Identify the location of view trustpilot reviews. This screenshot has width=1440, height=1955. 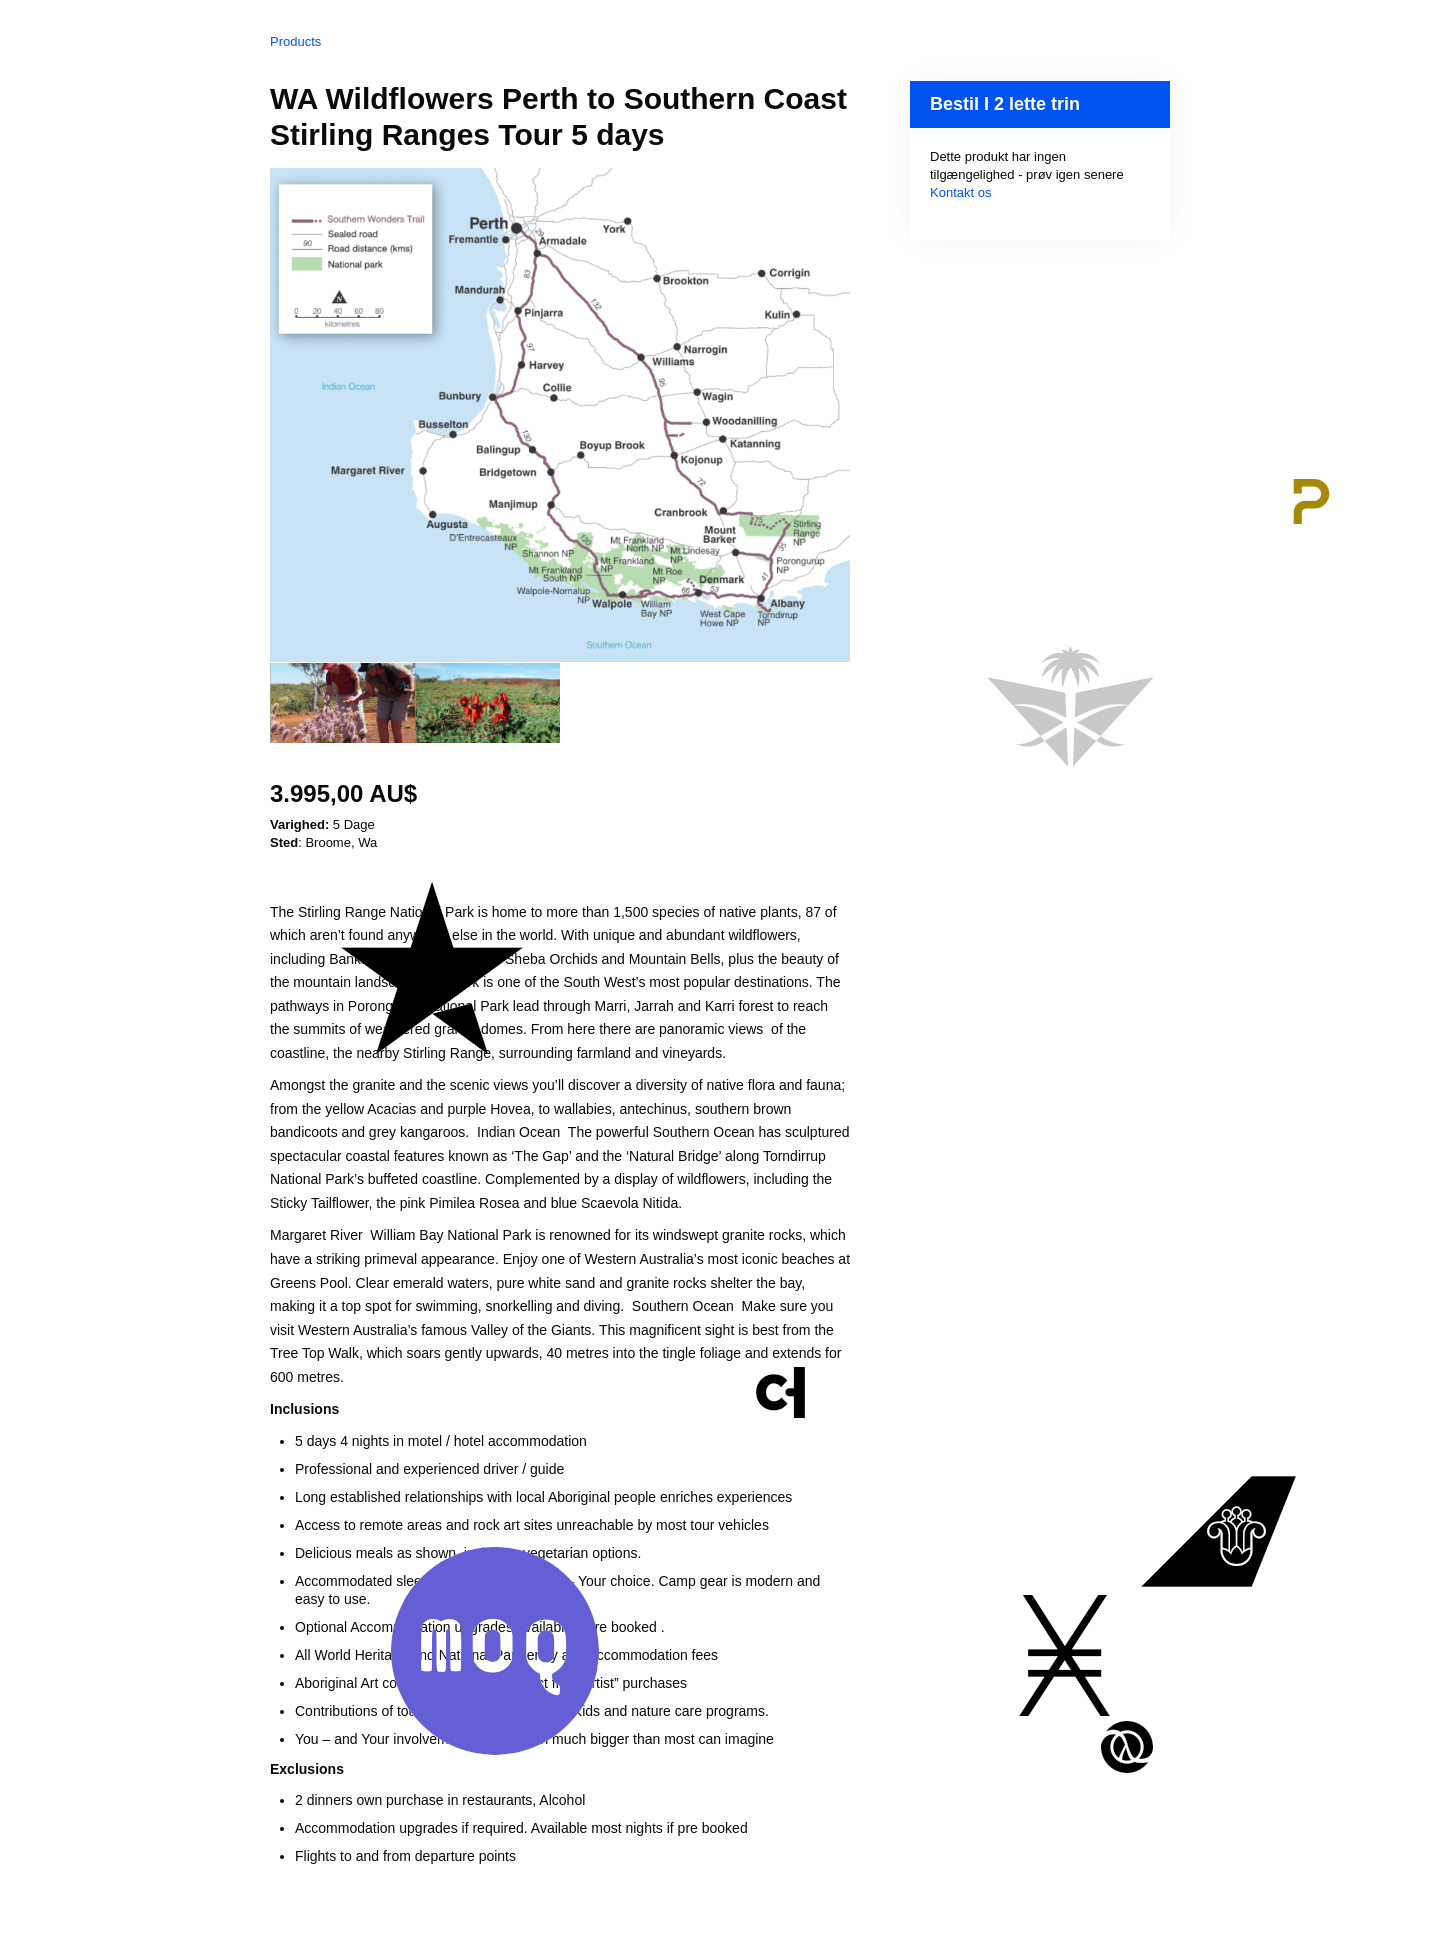
(432, 968).